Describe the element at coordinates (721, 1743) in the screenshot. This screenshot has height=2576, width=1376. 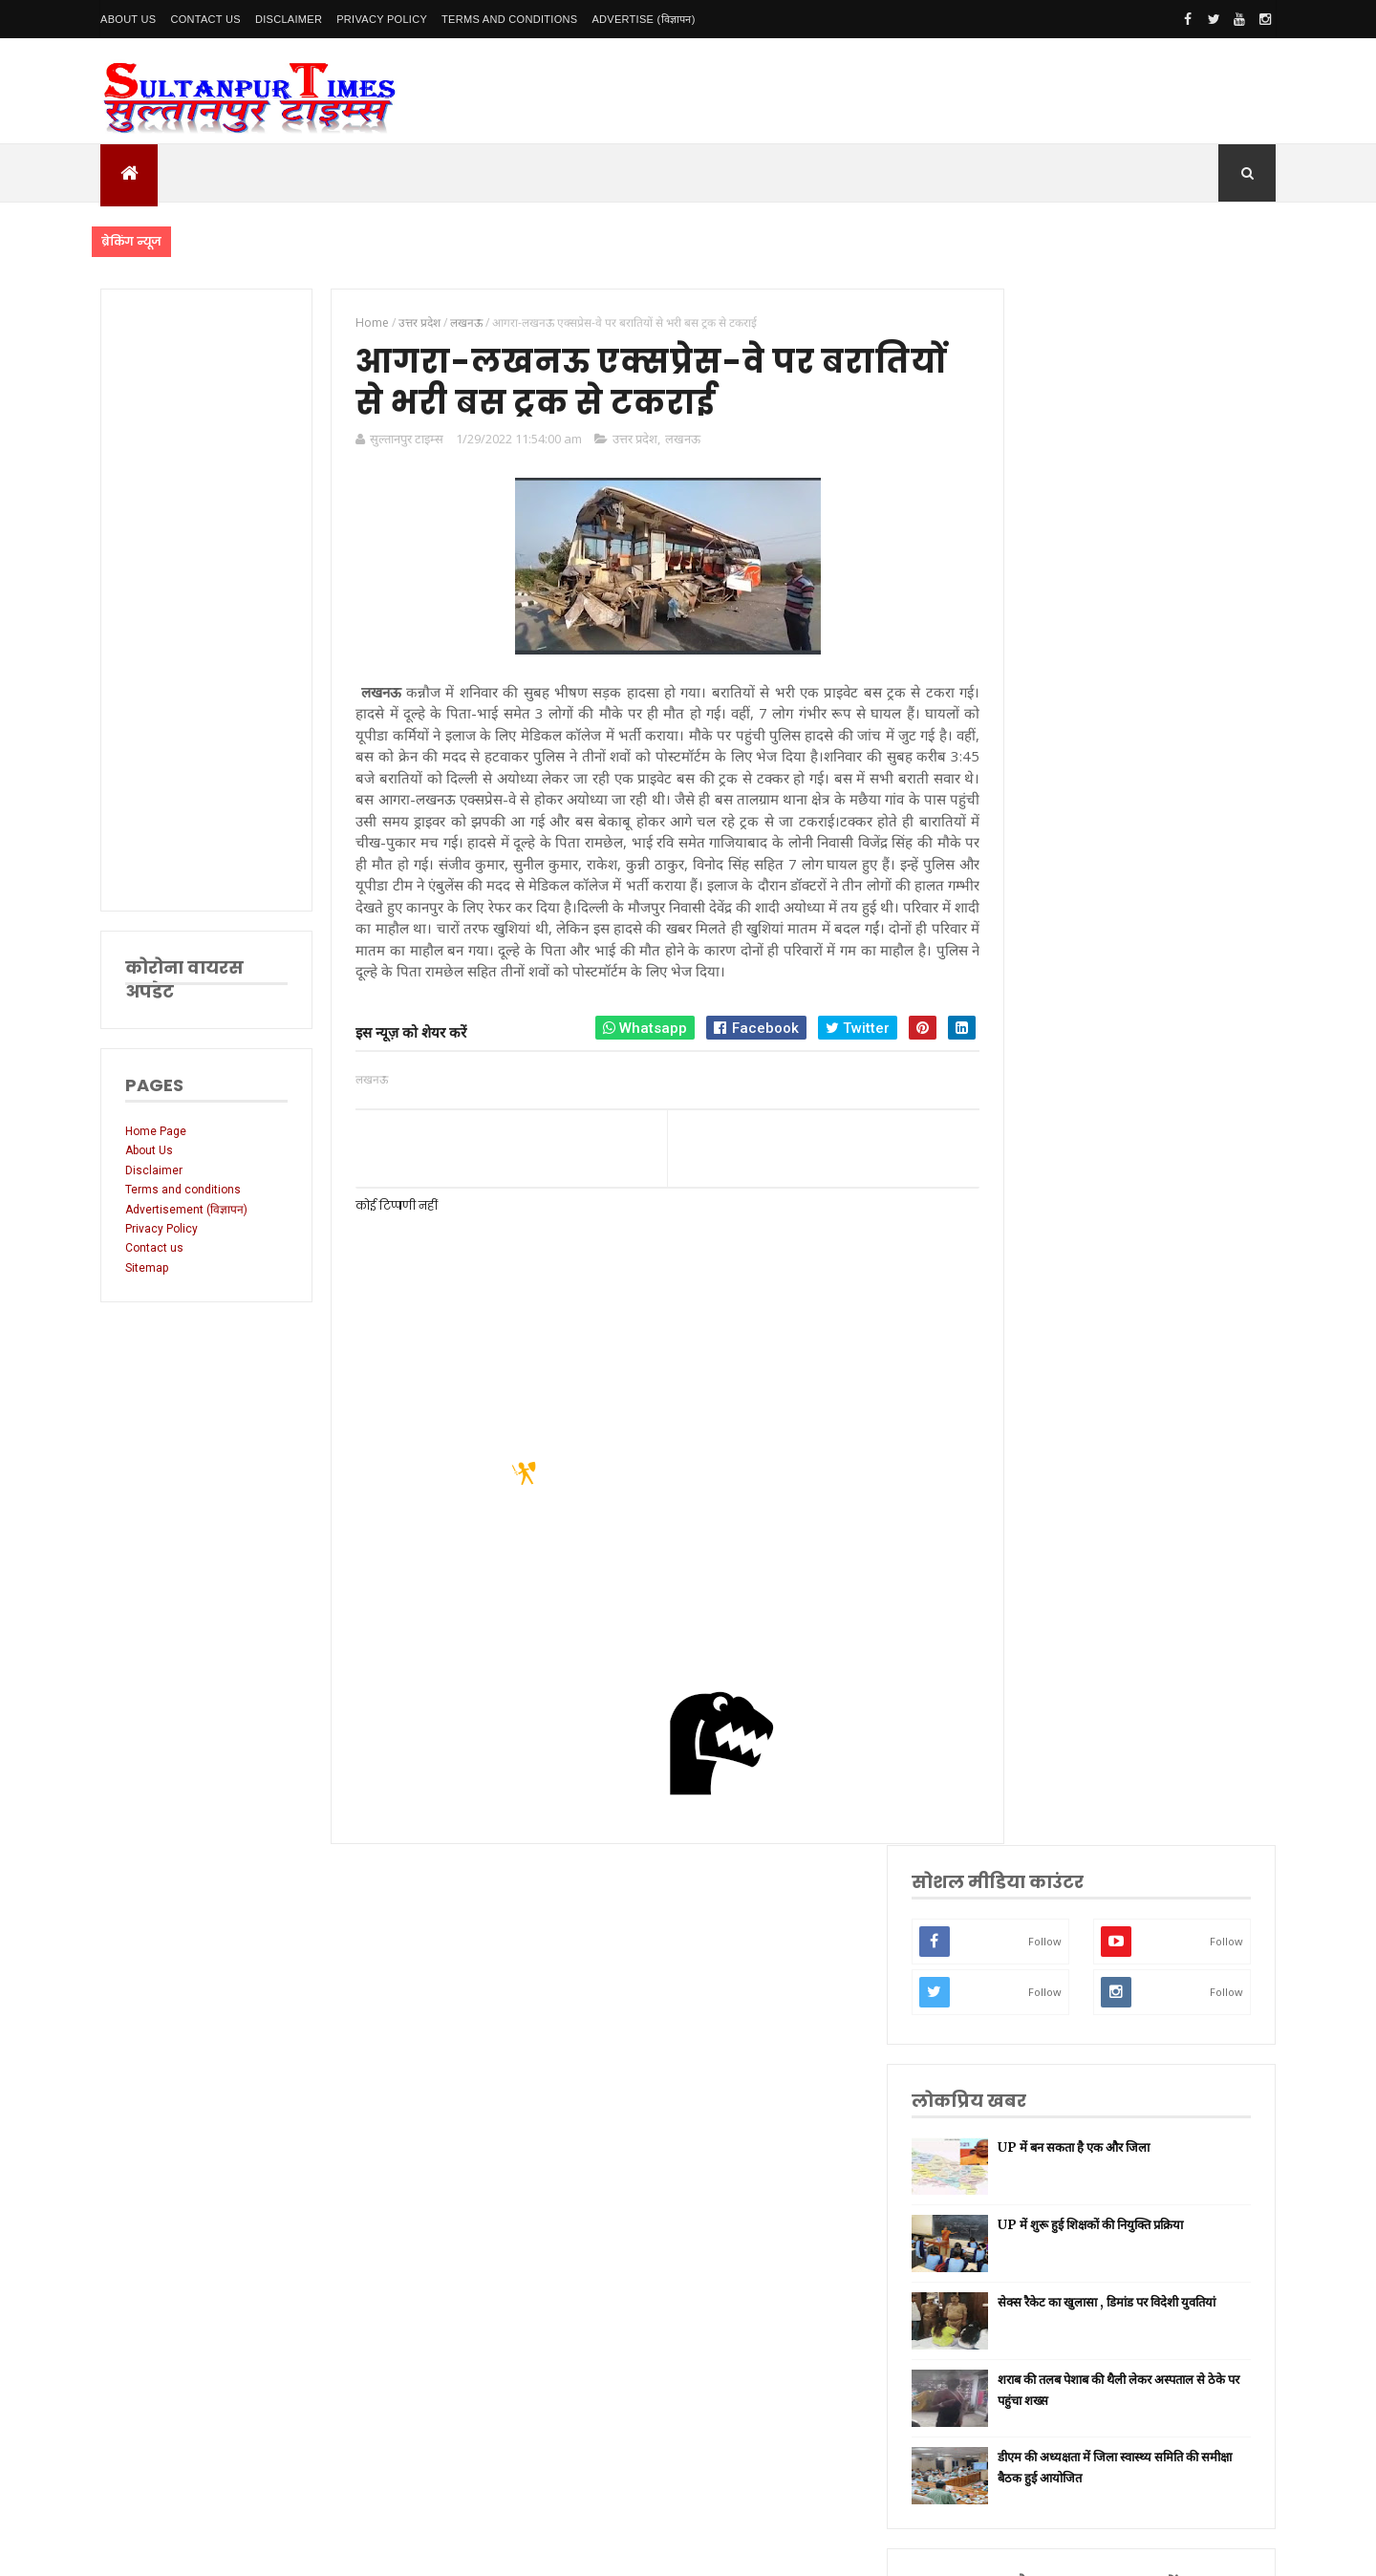
I see `dinosaur or t-rex character selection` at that location.